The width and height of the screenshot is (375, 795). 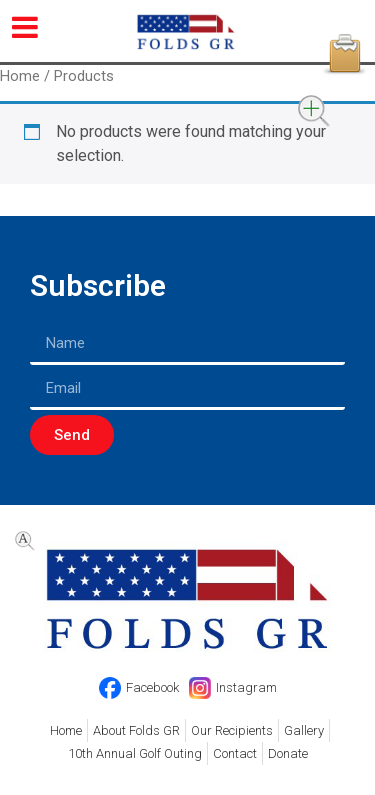 What do you see at coordinates (344, 53) in the screenshot?
I see `indicates a task or assignment is overdue` at bounding box center [344, 53].